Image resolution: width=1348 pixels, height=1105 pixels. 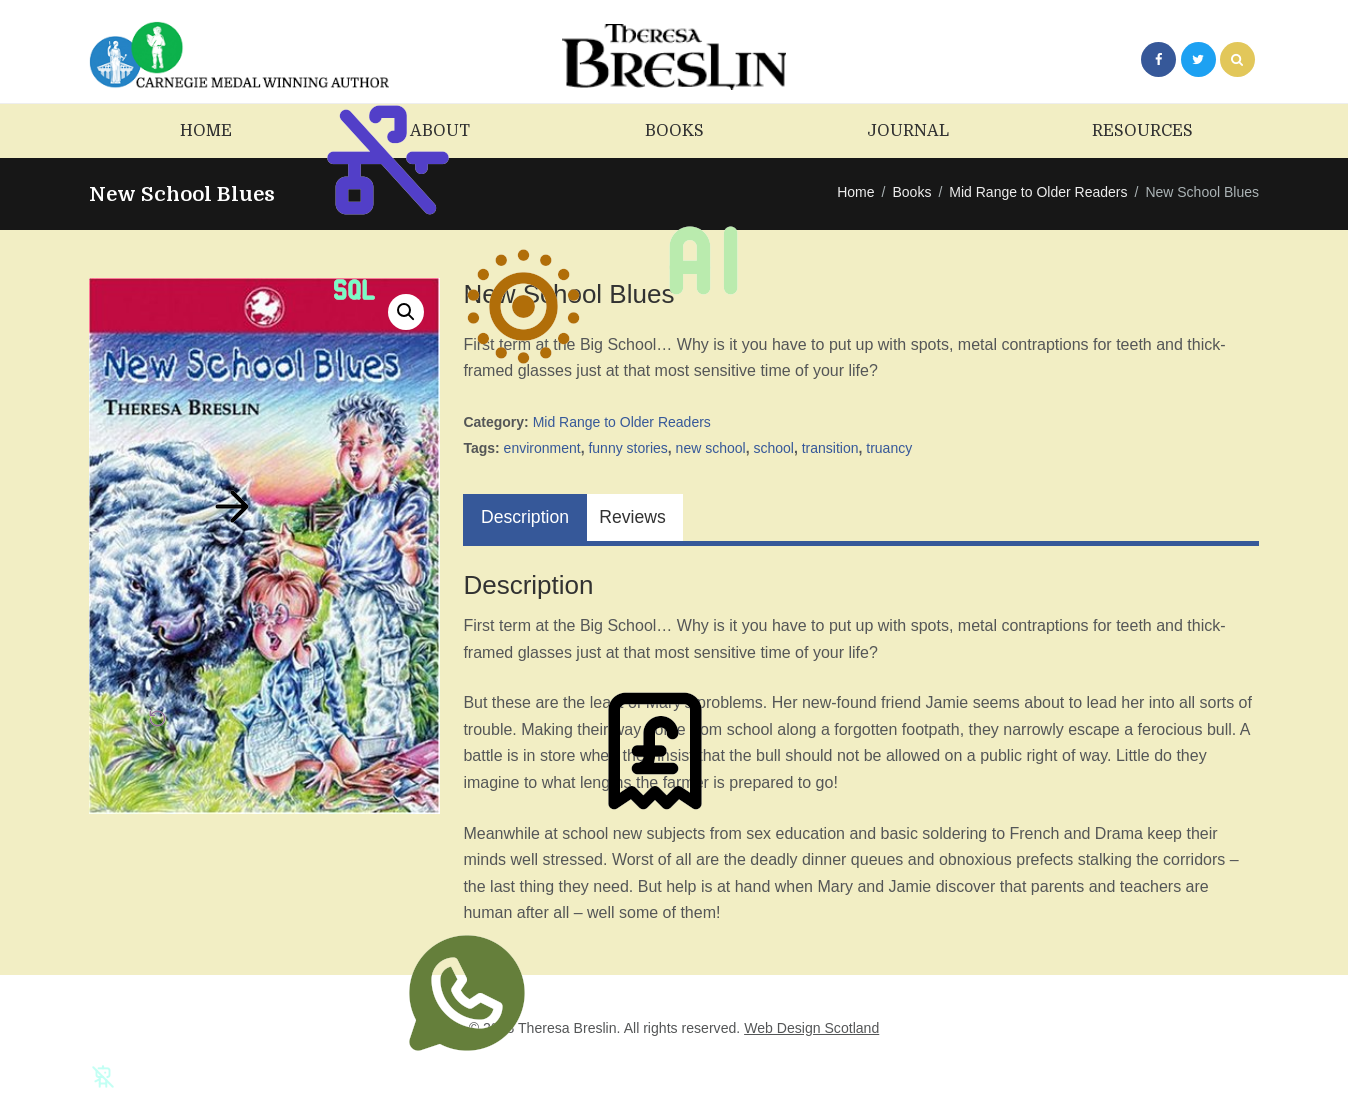 I want to click on navigate to the next page or step, so click(x=232, y=506).